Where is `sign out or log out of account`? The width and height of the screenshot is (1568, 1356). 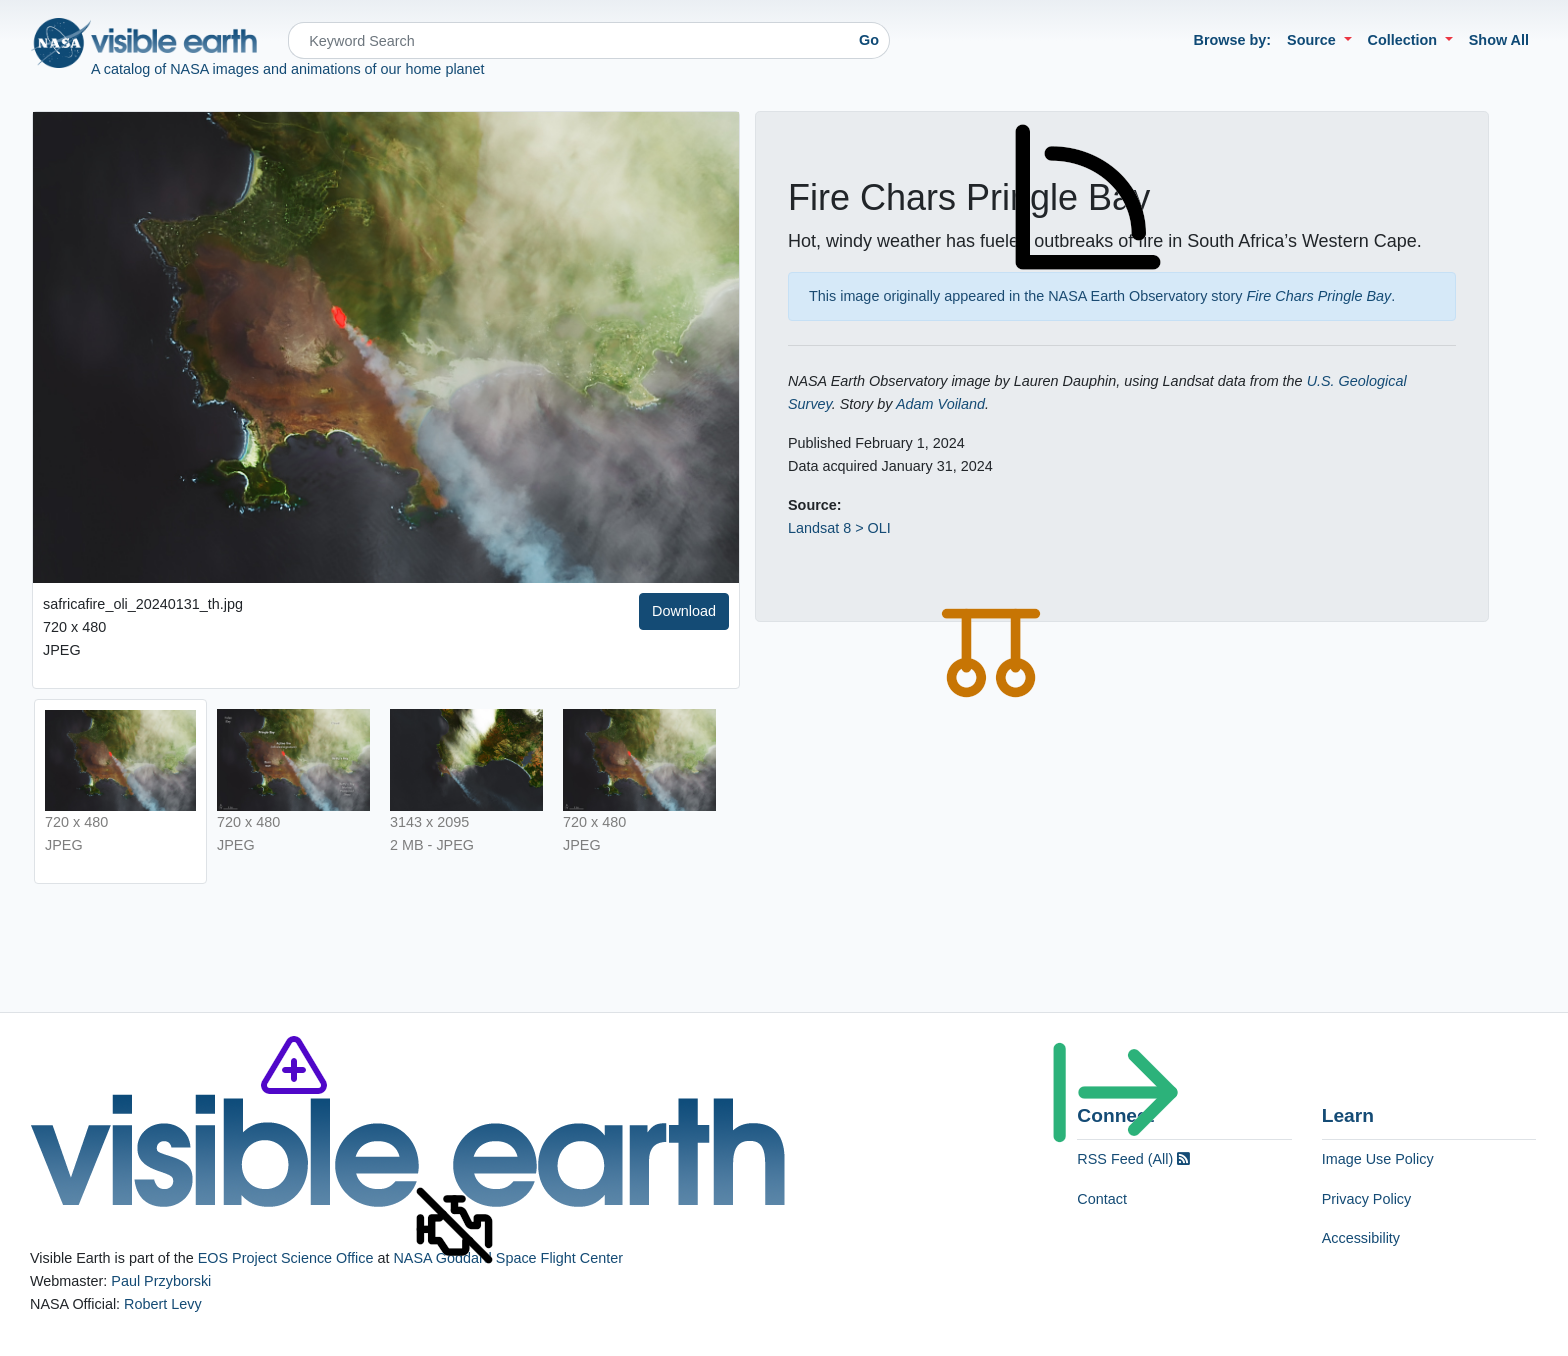 sign out or log out of account is located at coordinates (1115, 1092).